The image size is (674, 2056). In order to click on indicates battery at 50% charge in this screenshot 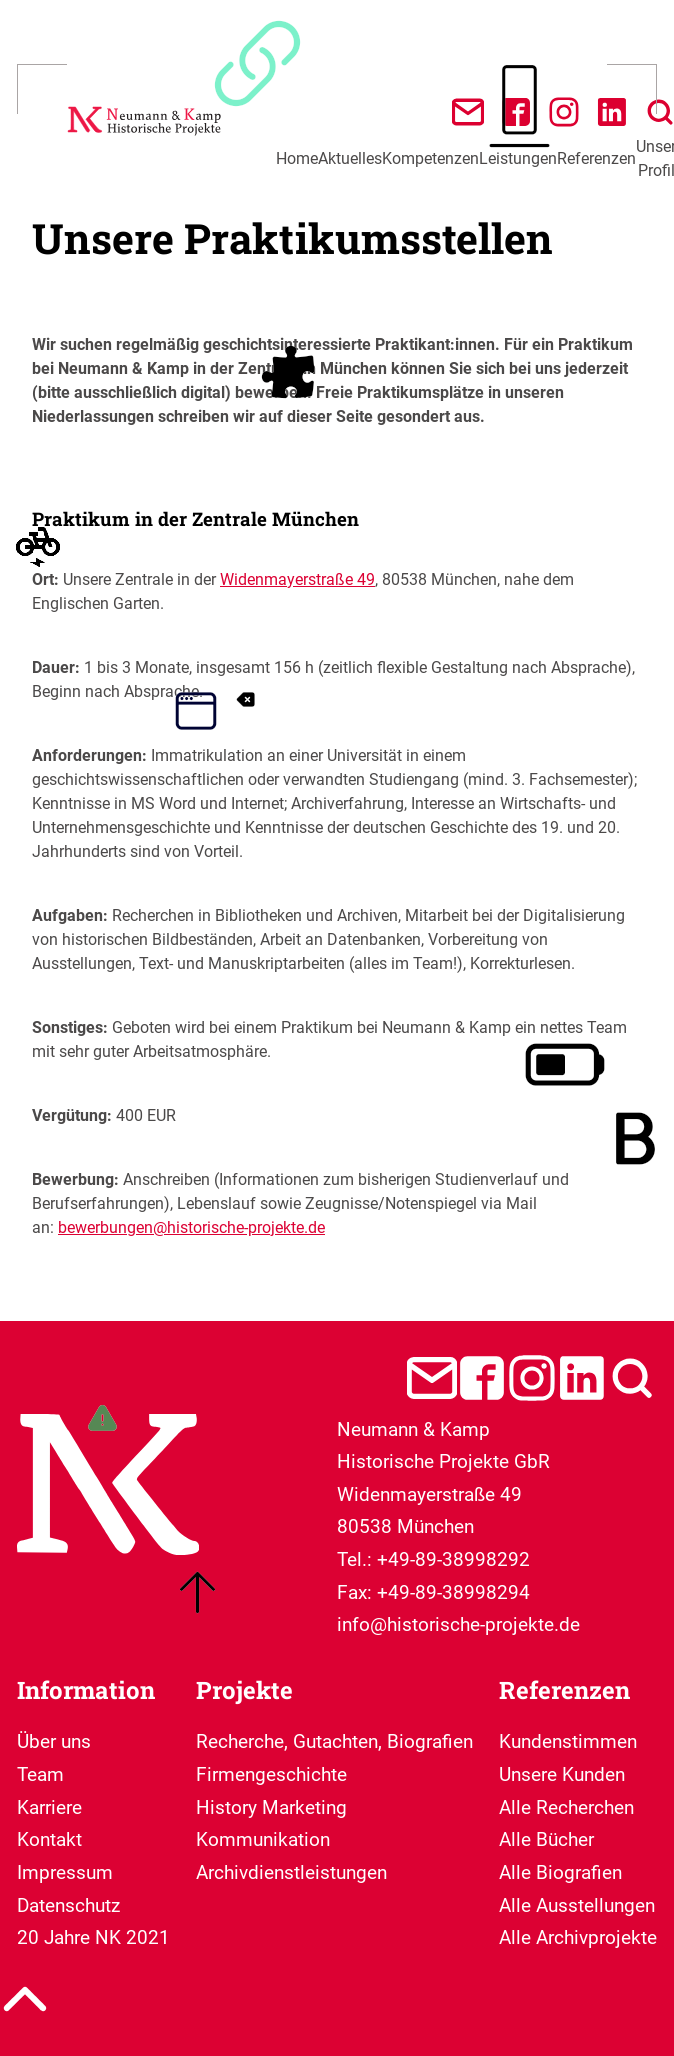, I will do `click(565, 1062)`.